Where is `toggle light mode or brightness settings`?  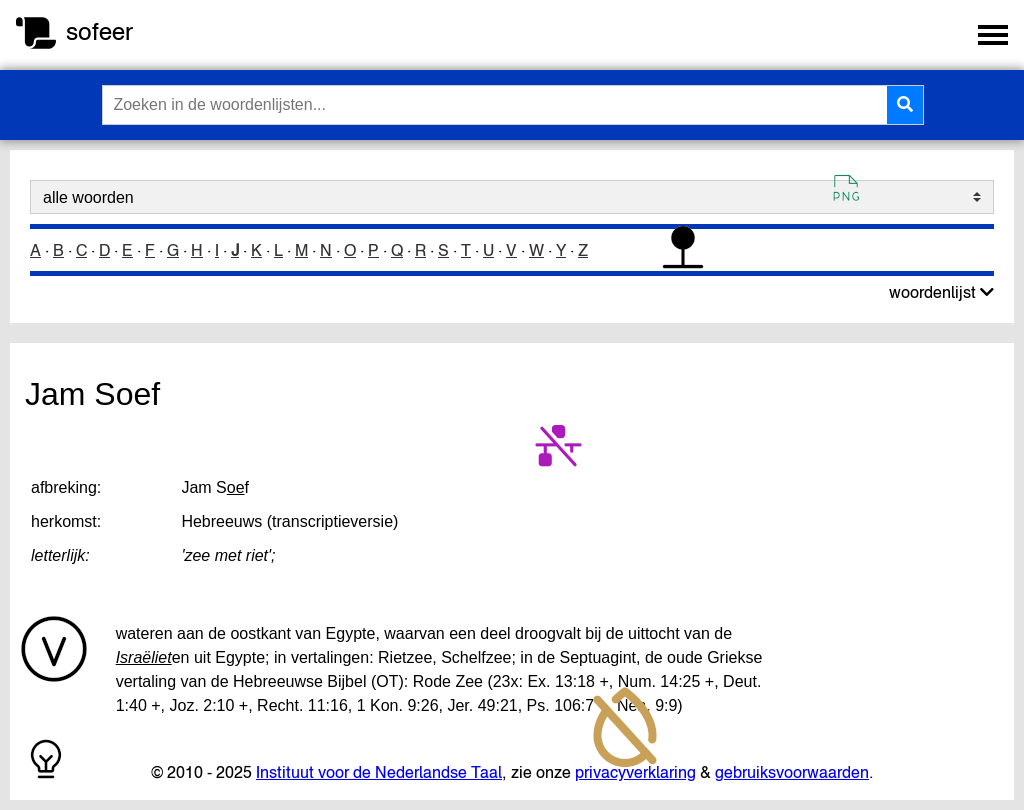 toggle light mode or brightness settings is located at coordinates (46, 759).